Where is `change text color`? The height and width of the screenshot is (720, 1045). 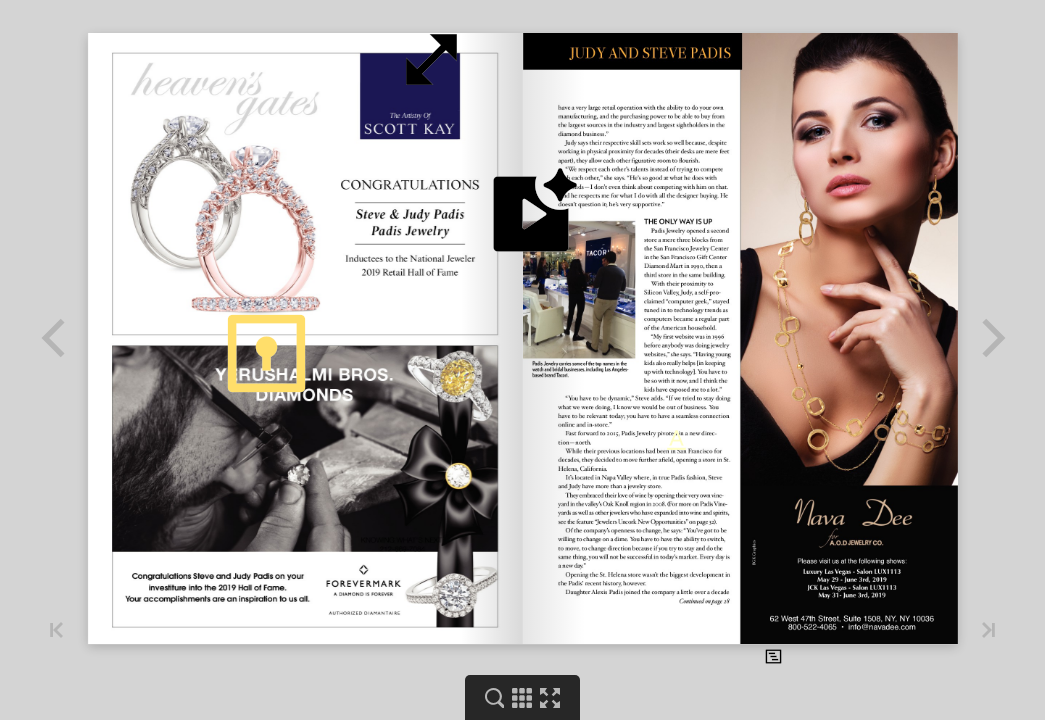
change text color is located at coordinates (676, 439).